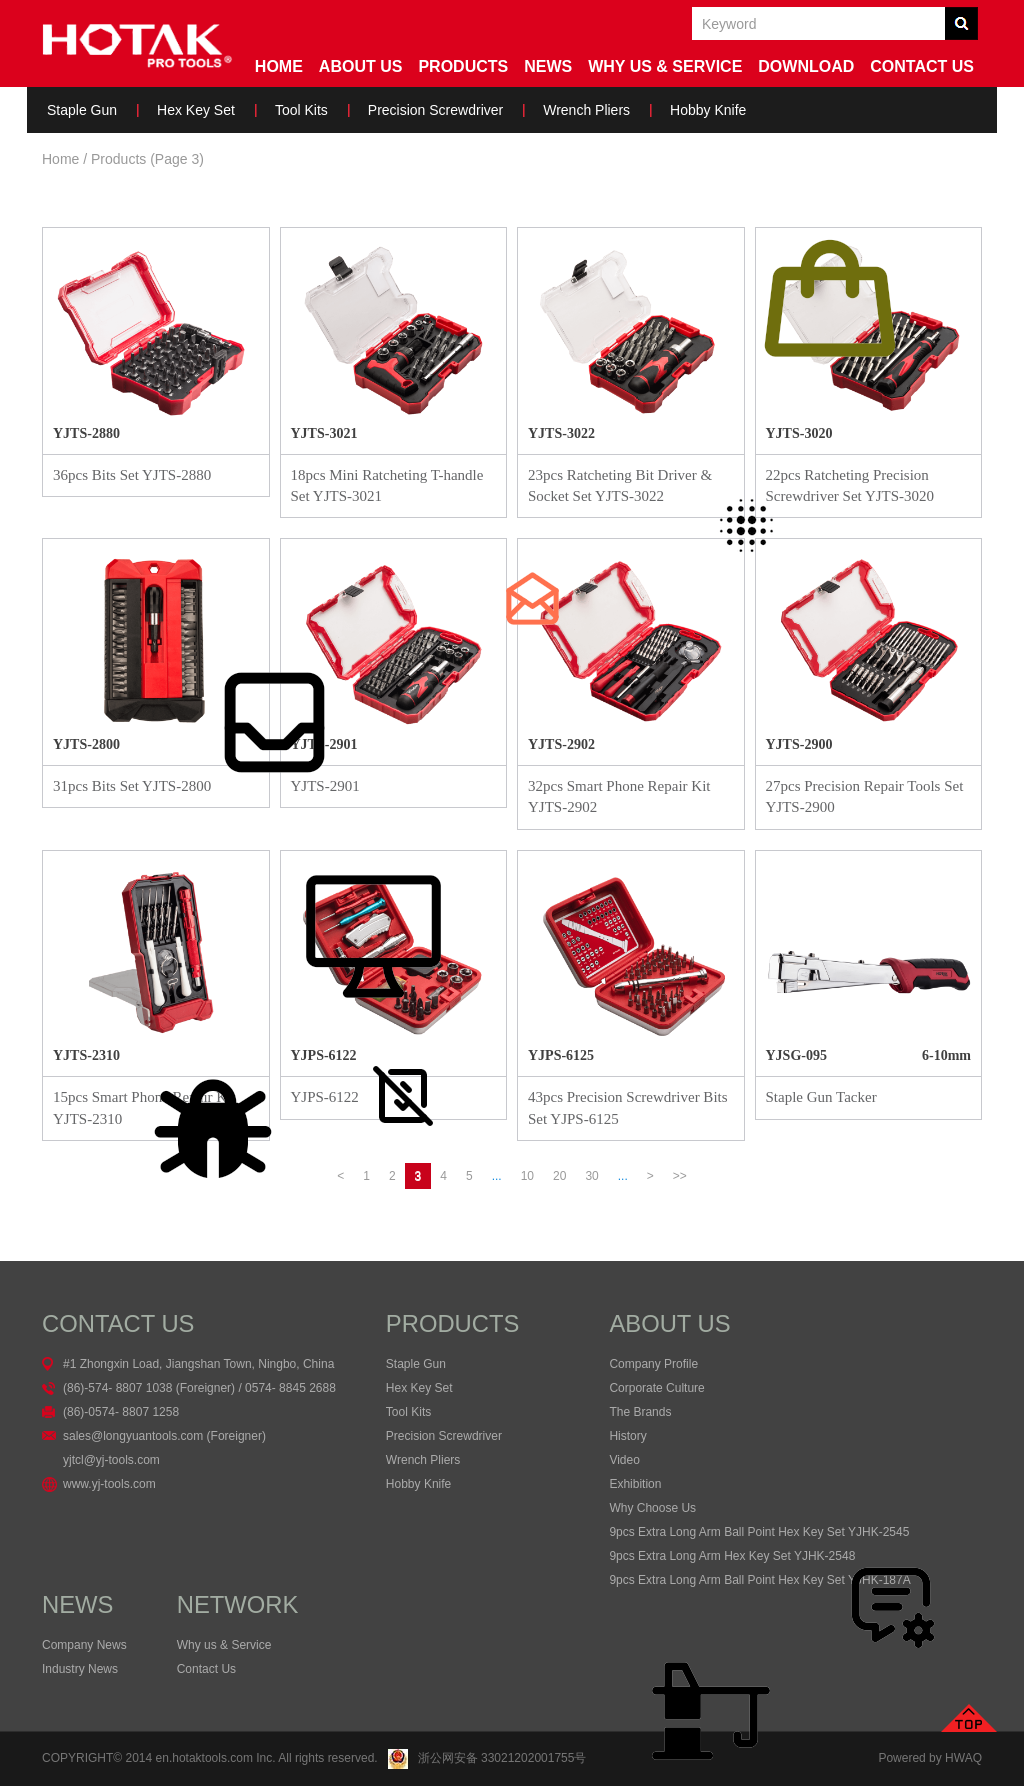  What do you see at coordinates (403, 1096) in the screenshot?
I see `elevator unavailable or out of service` at bounding box center [403, 1096].